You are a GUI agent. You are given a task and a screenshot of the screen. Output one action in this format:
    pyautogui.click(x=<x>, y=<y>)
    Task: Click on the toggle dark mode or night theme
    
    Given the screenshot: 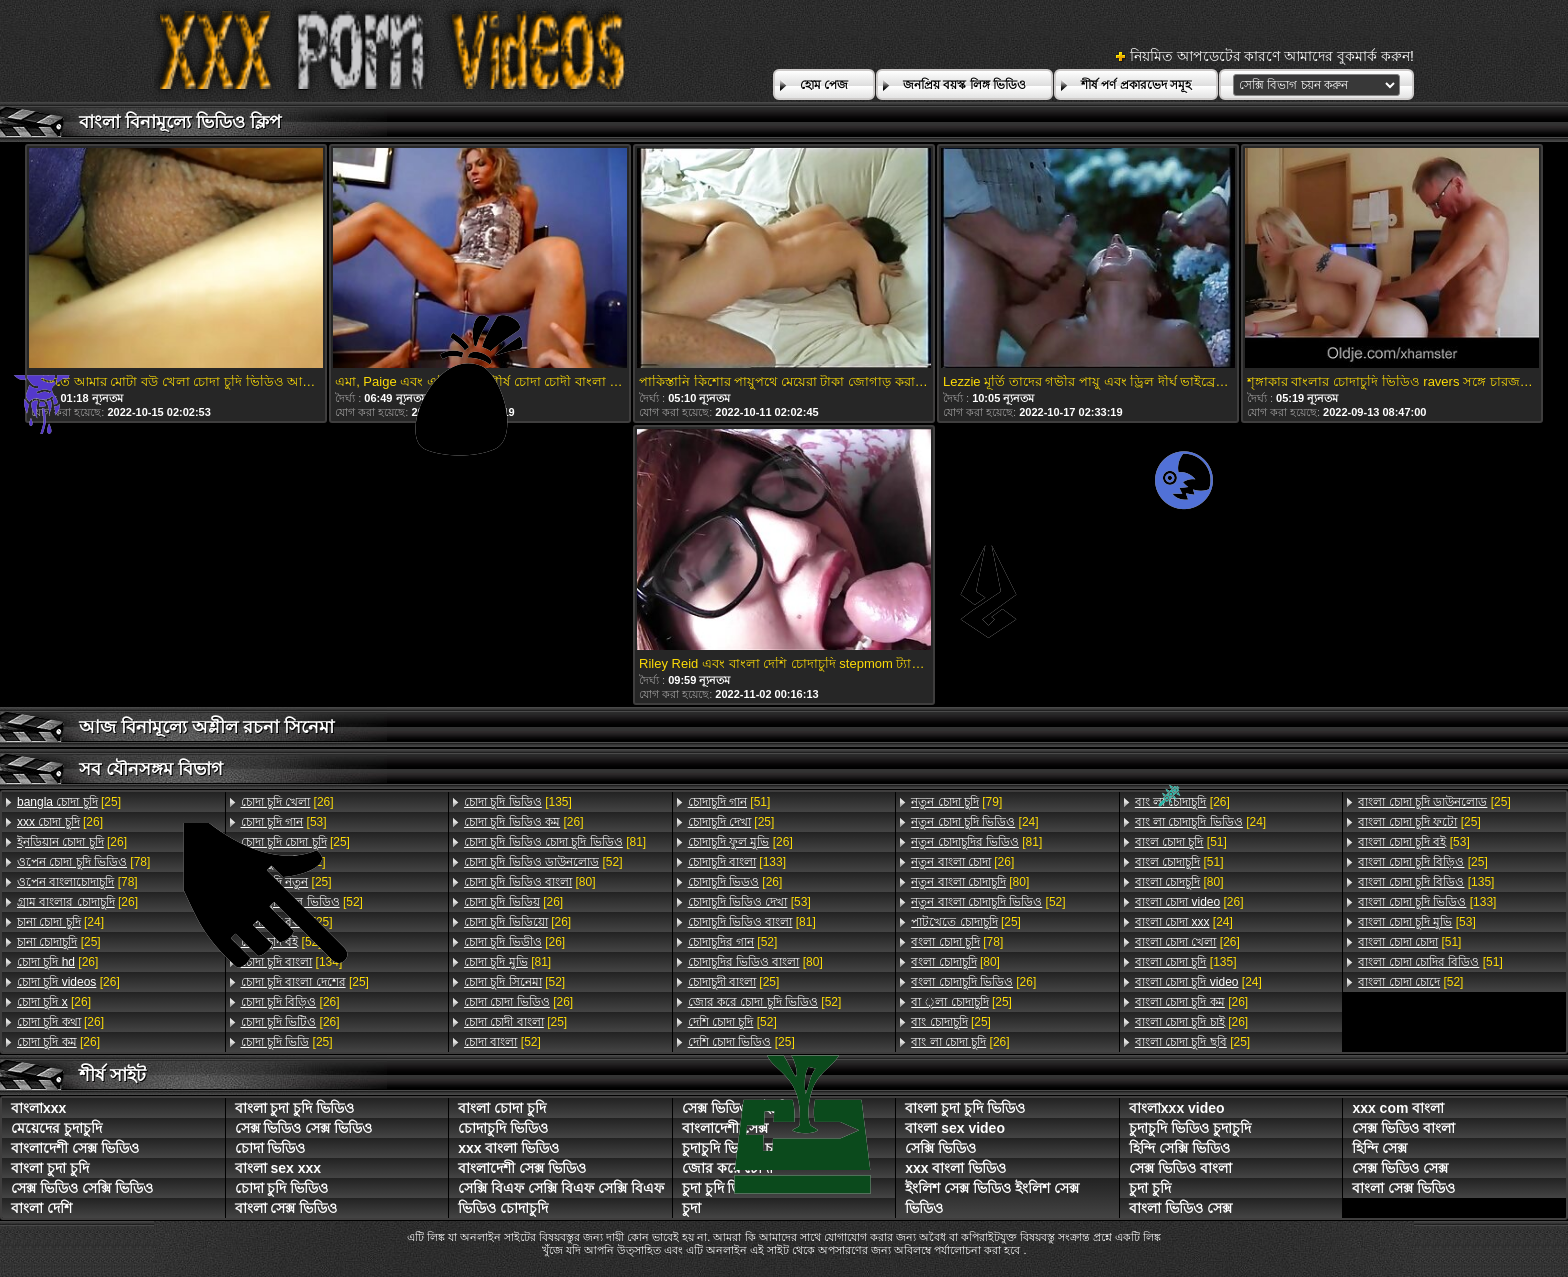 What is the action you would take?
    pyautogui.click(x=1184, y=480)
    